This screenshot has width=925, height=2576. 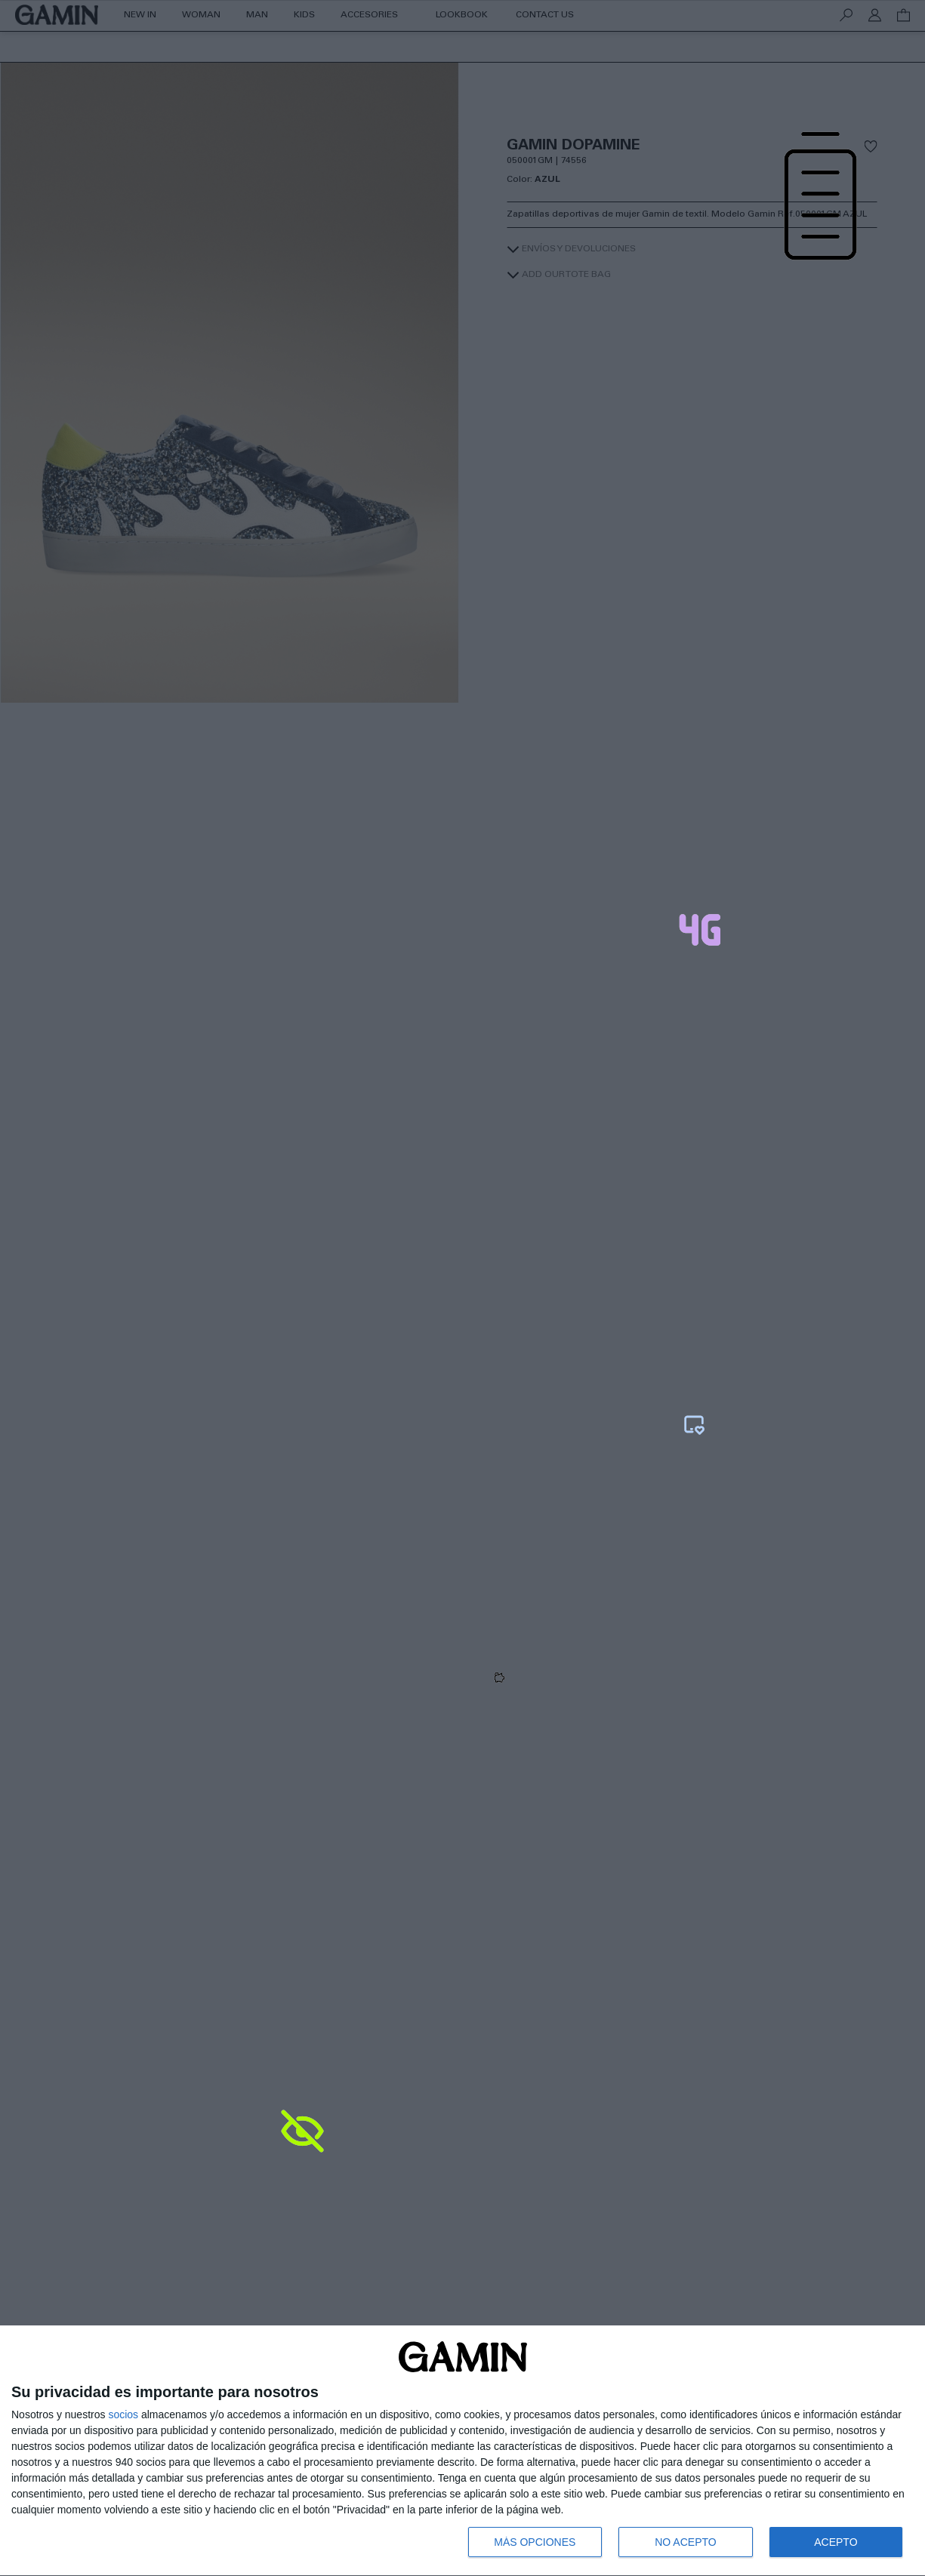 What do you see at coordinates (302, 2131) in the screenshot?
I see `hide password or sensitive content` at bounding box center [302, 2131].